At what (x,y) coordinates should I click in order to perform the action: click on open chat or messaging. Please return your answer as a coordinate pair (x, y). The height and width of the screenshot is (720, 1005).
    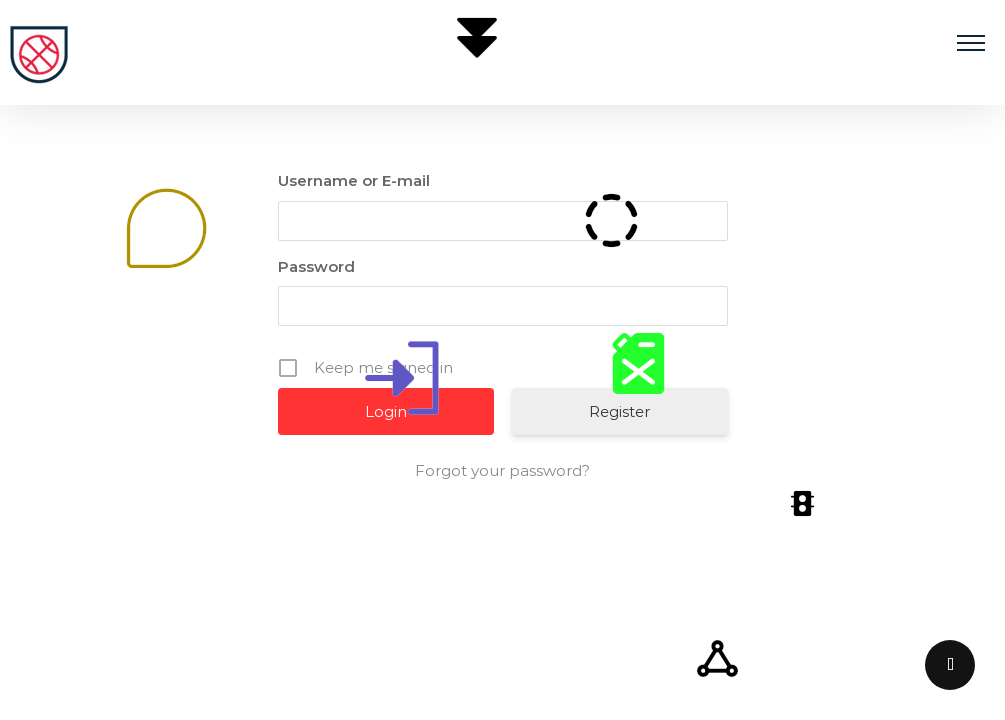
    Looking at the image, I should click on (165, 230).